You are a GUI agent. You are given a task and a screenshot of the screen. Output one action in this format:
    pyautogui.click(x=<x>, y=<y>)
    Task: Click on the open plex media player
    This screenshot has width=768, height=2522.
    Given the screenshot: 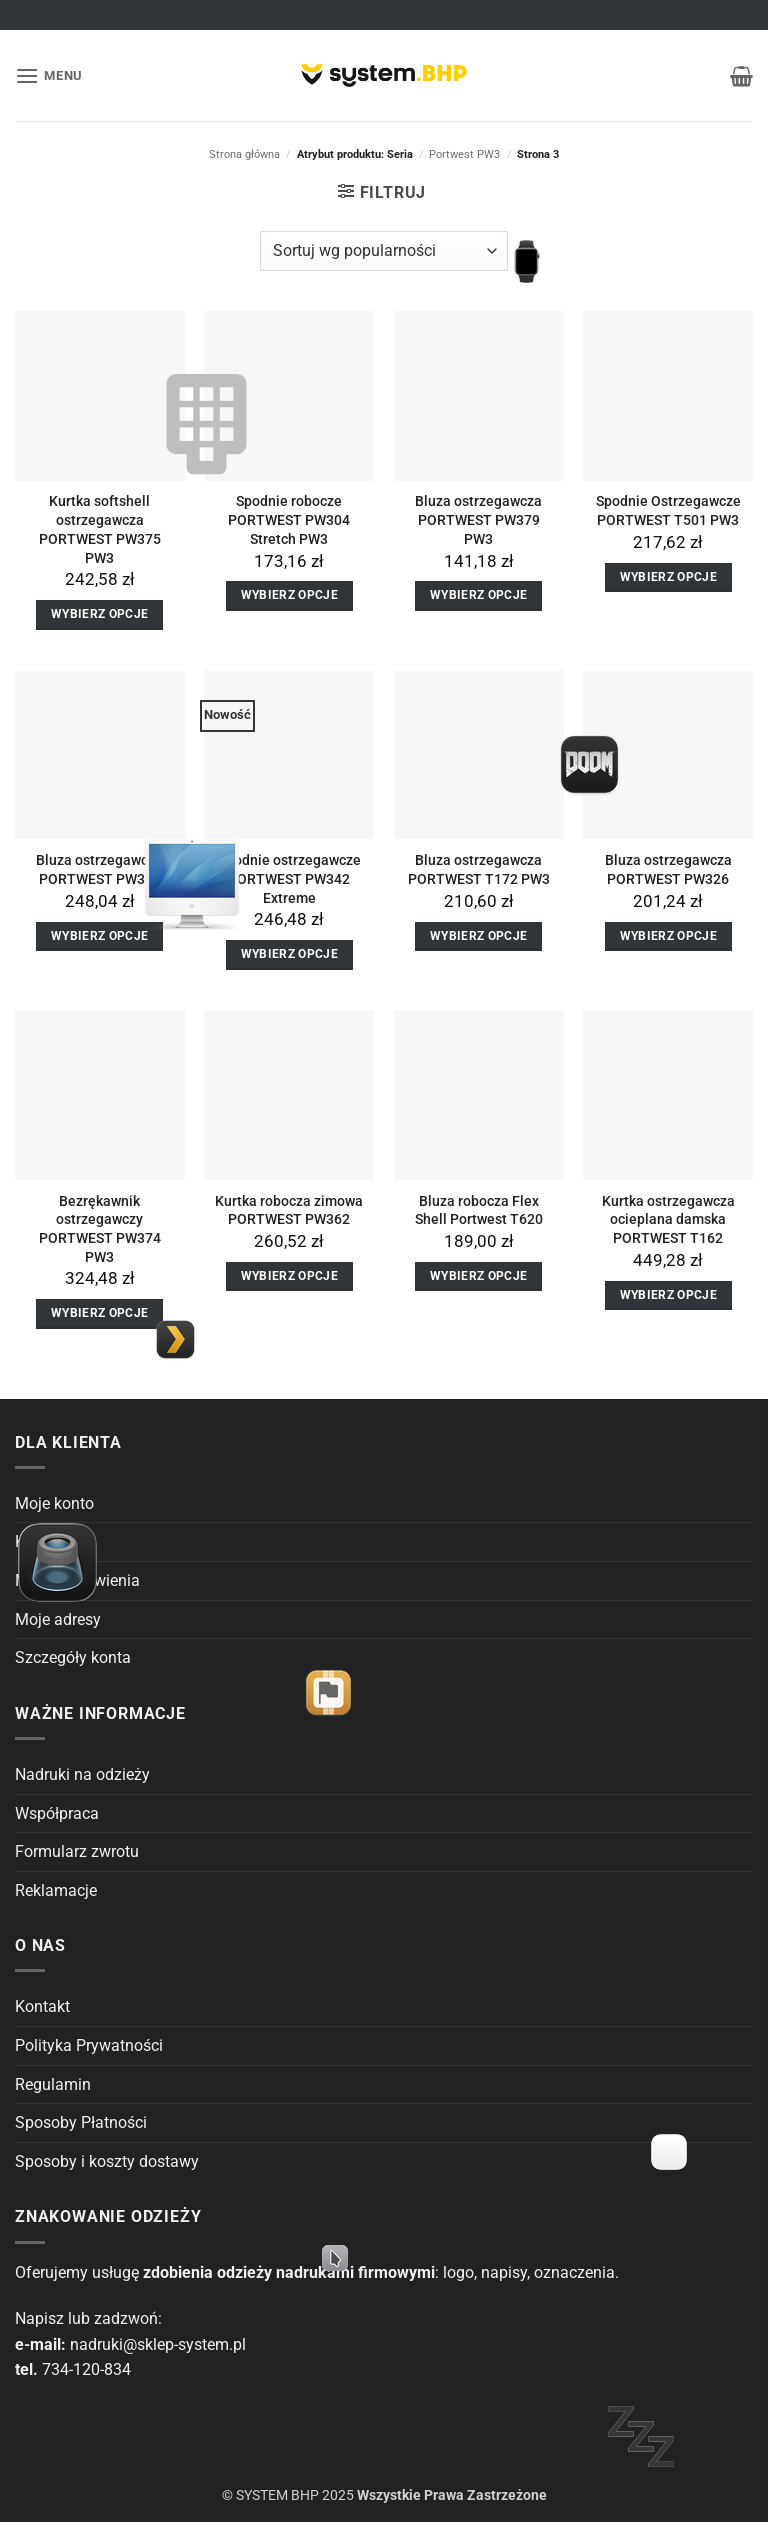 What is the action you would take?
    pyautogui.click(x=175, y=1339)
    